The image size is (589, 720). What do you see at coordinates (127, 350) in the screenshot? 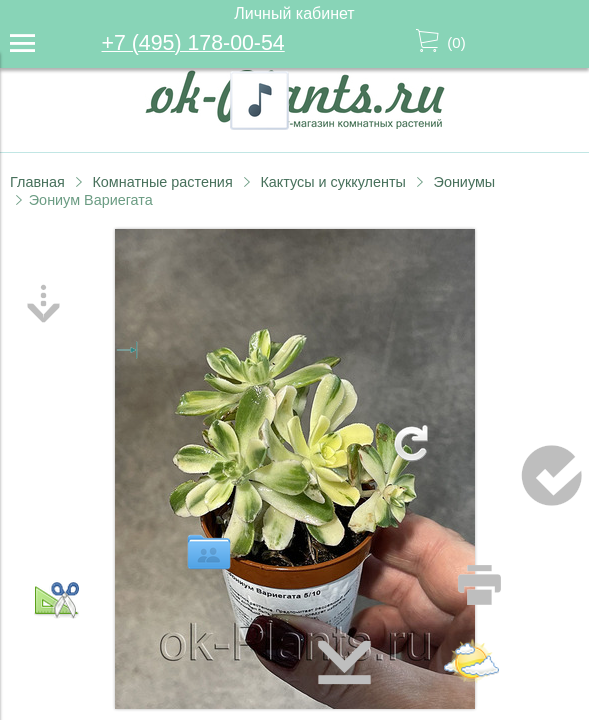
I see `jump to the last item in a list` at bounding box center [127, 350].